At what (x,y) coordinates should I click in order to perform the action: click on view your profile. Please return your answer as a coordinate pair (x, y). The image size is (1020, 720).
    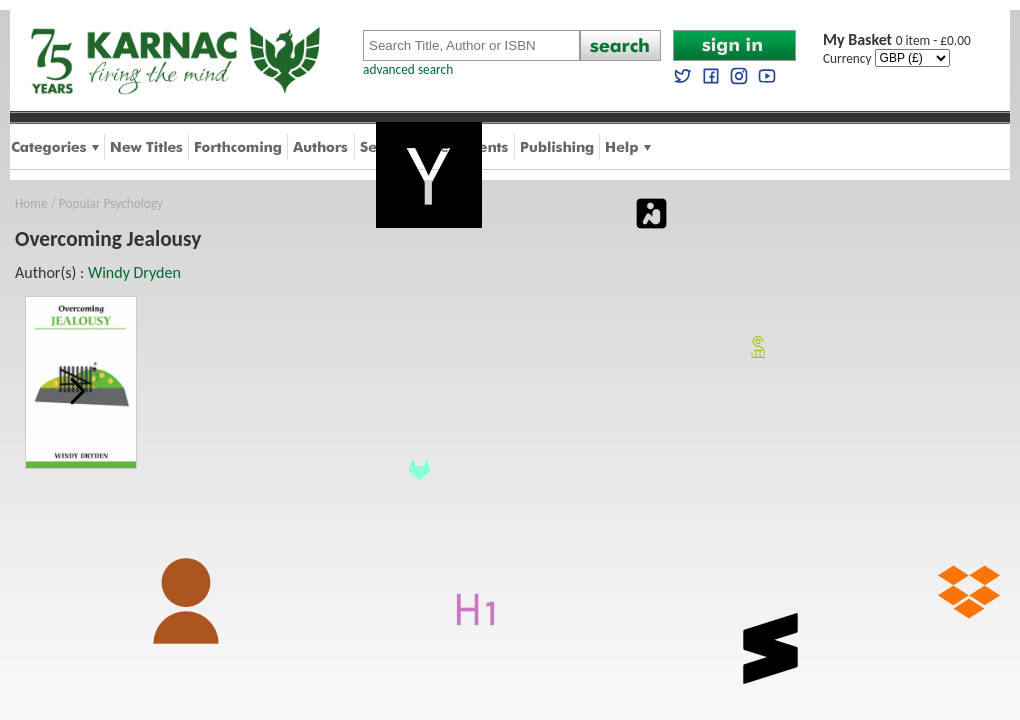
    Looking at the image, I should click on (186, 603).